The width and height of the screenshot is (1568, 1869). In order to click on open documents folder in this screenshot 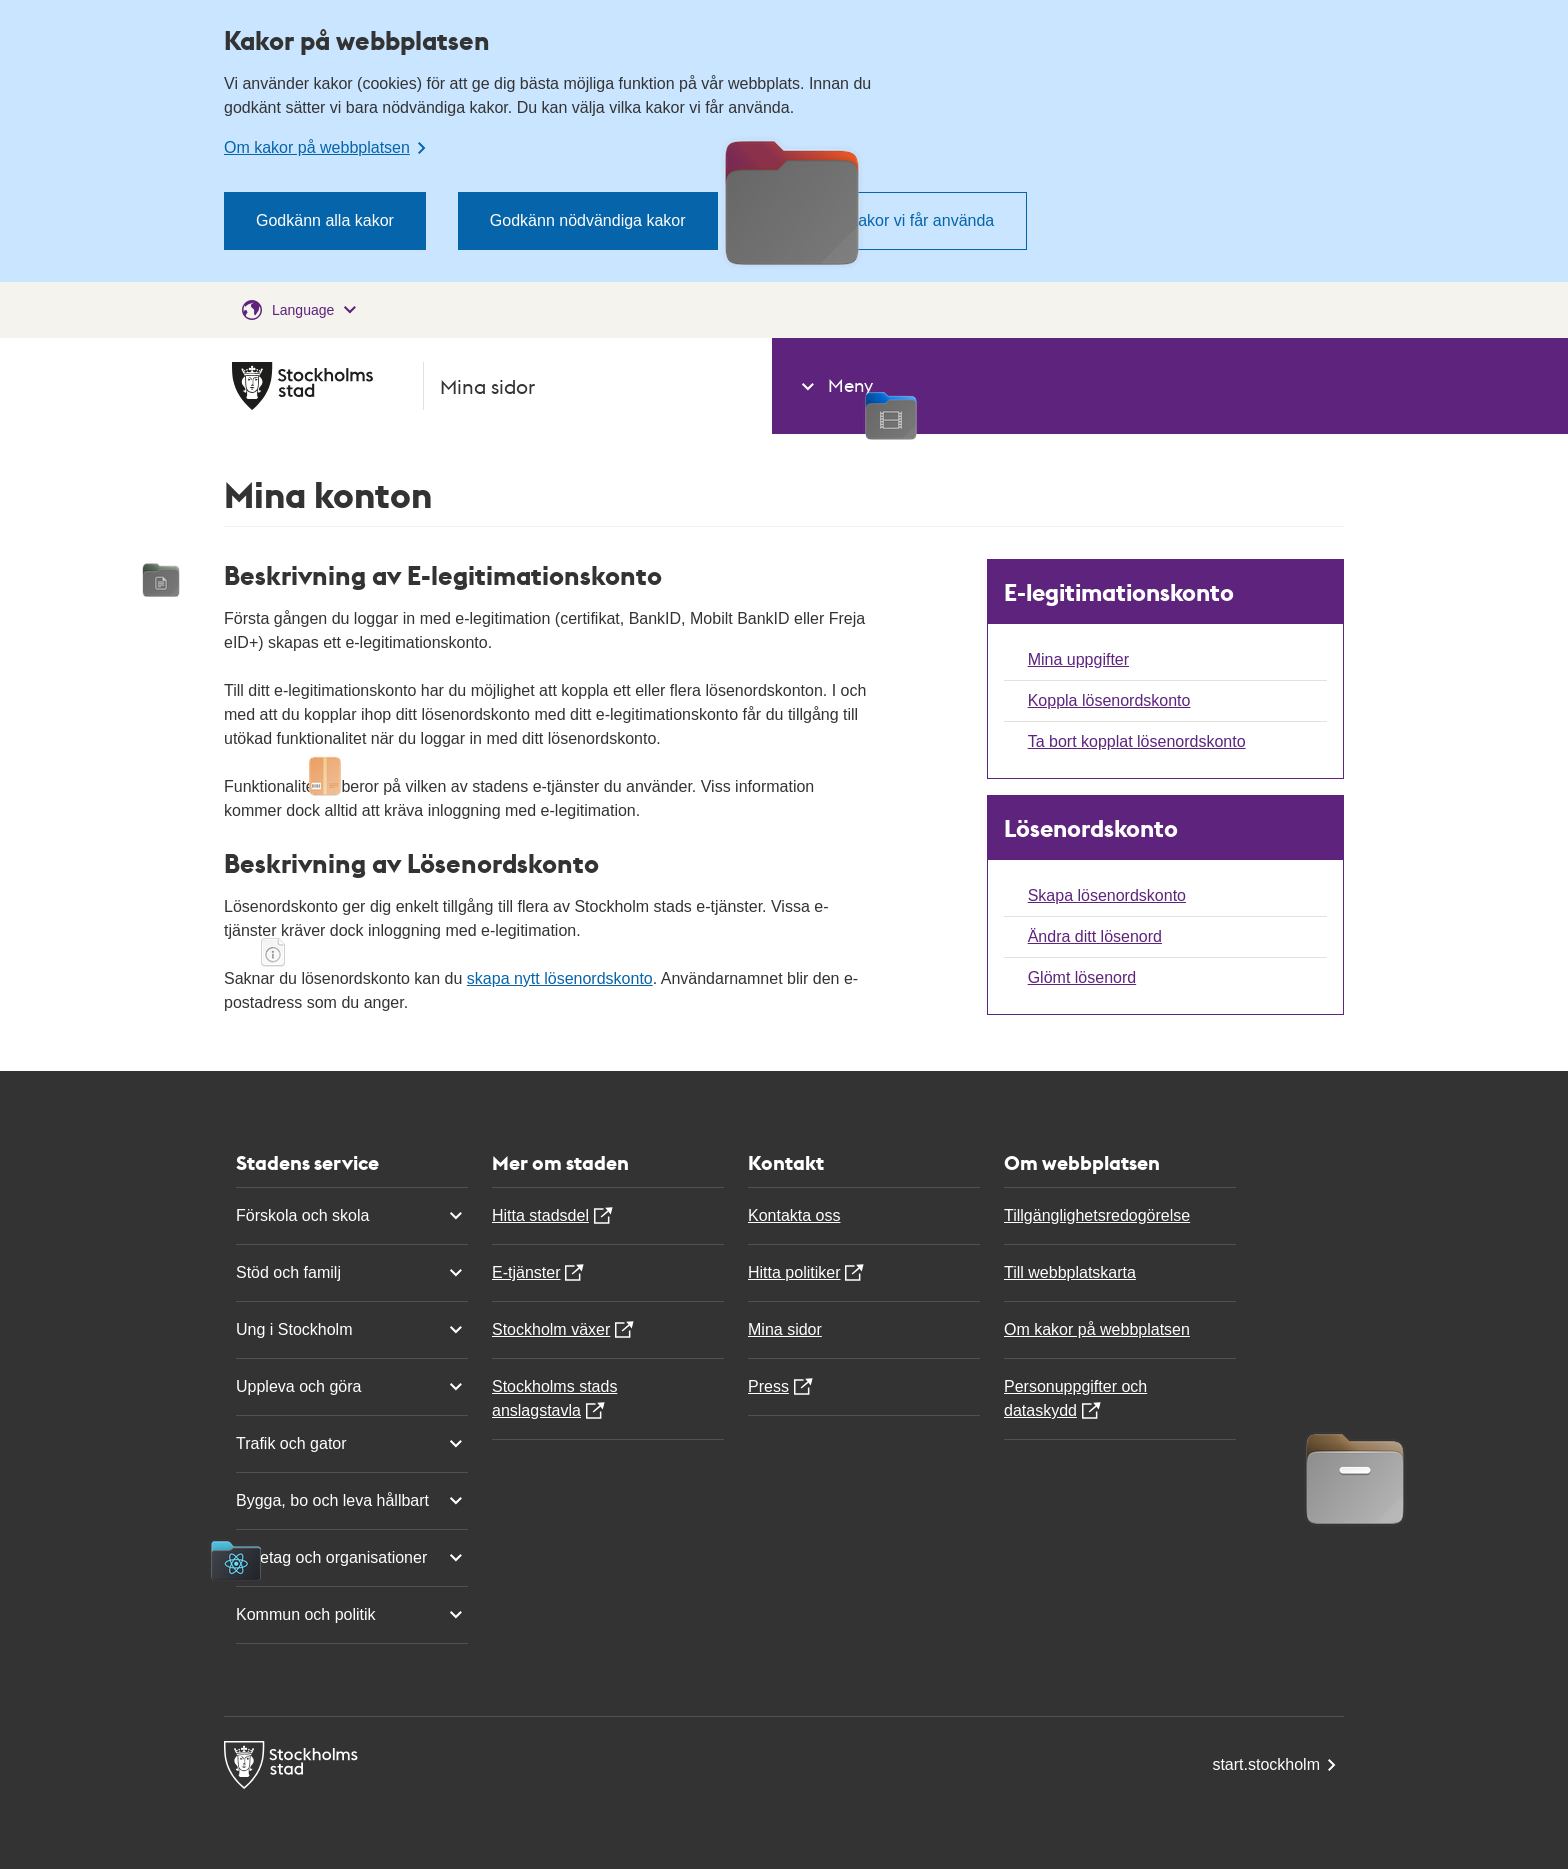, I will do `click(161, 580)`.